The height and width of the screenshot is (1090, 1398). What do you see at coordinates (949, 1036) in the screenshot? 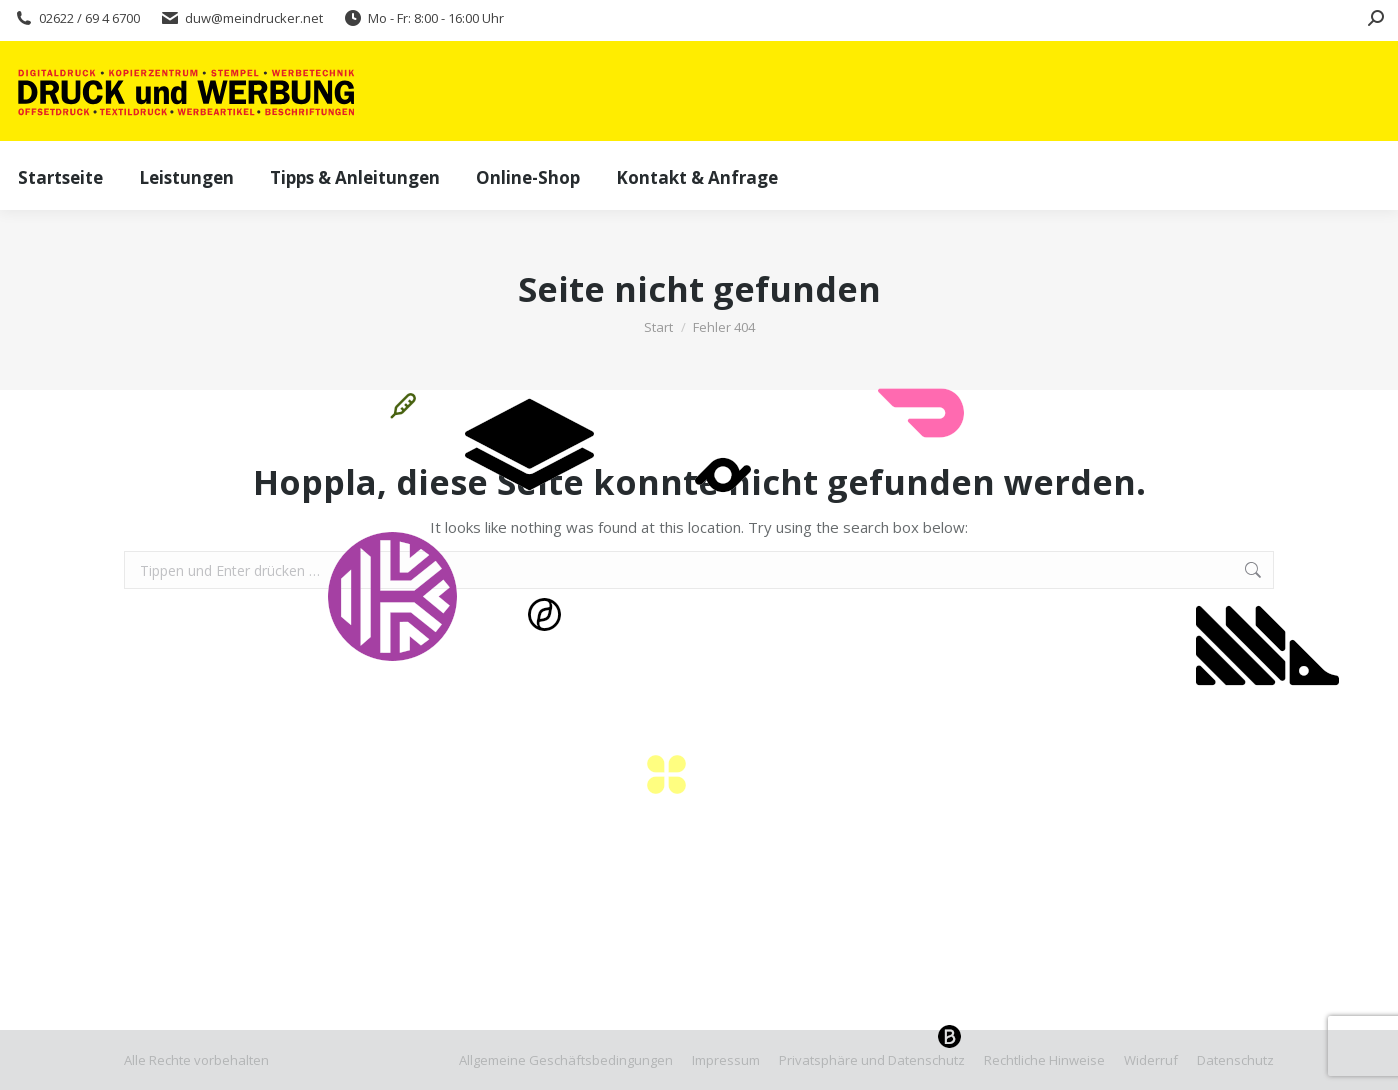
I see `brevo email marketing platform logo` at bounding box center [949, 1036].